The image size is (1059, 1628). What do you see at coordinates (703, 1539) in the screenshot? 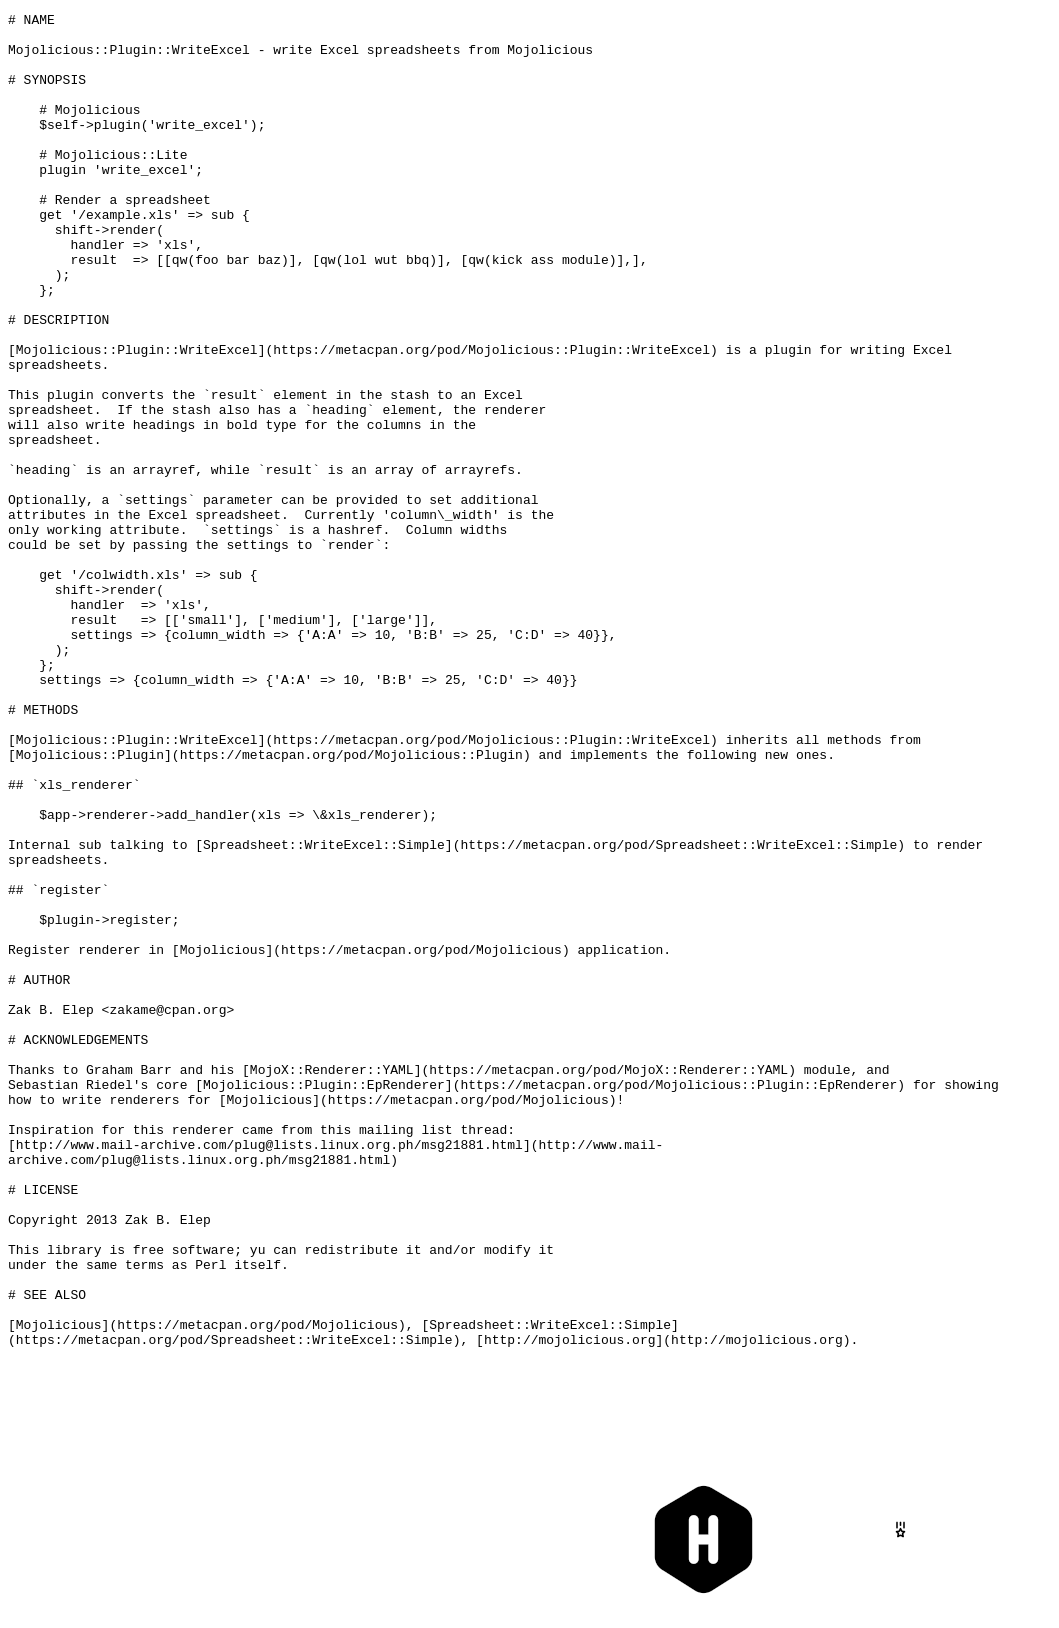
I see `access help or documentation` at bounding box center [703, 1539].